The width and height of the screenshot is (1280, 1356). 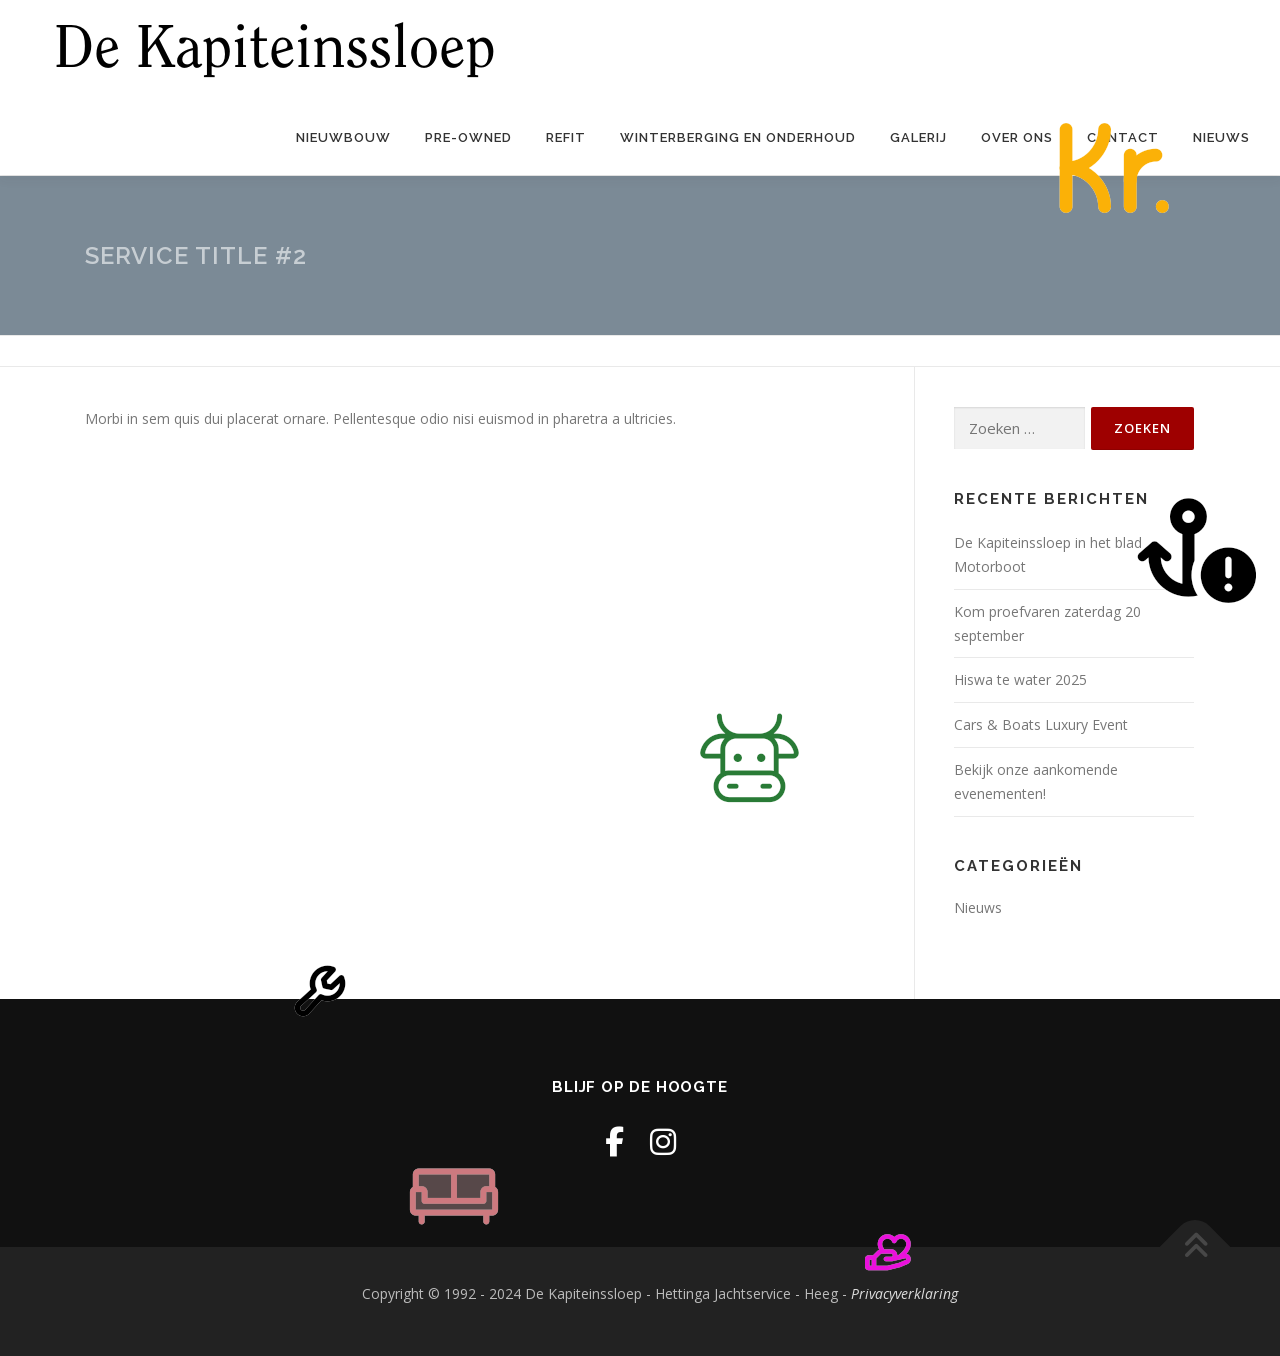 What do you see at coordinates (889, 1253) in the screenshot?
I see `donate or give to charity` at bounding box center [889, 1253].